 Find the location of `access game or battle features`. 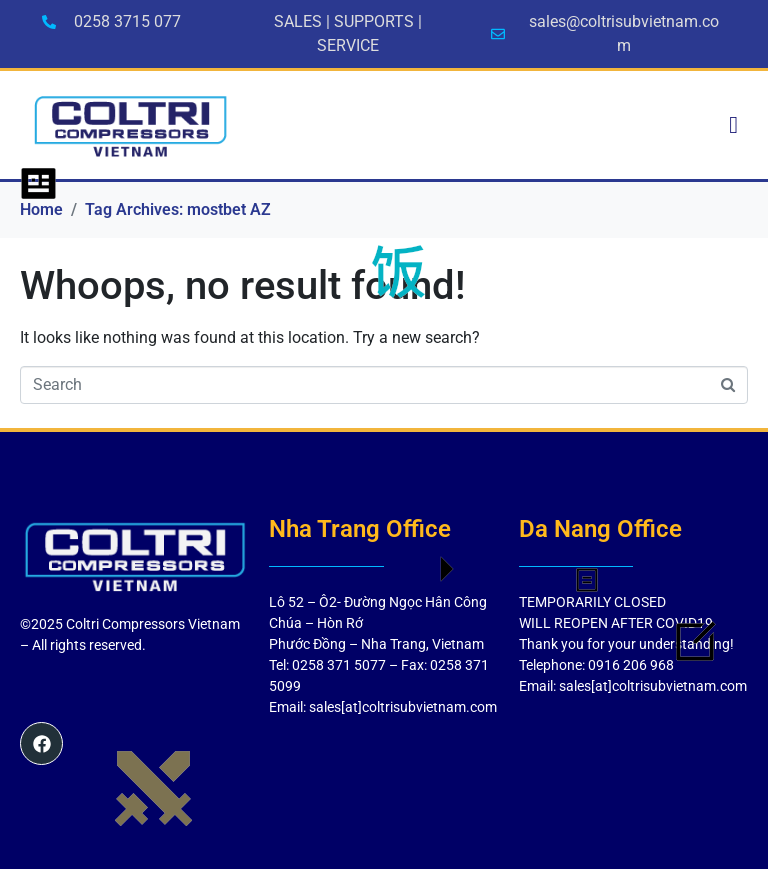

access game or battle features is located at coordinates (153, 787).